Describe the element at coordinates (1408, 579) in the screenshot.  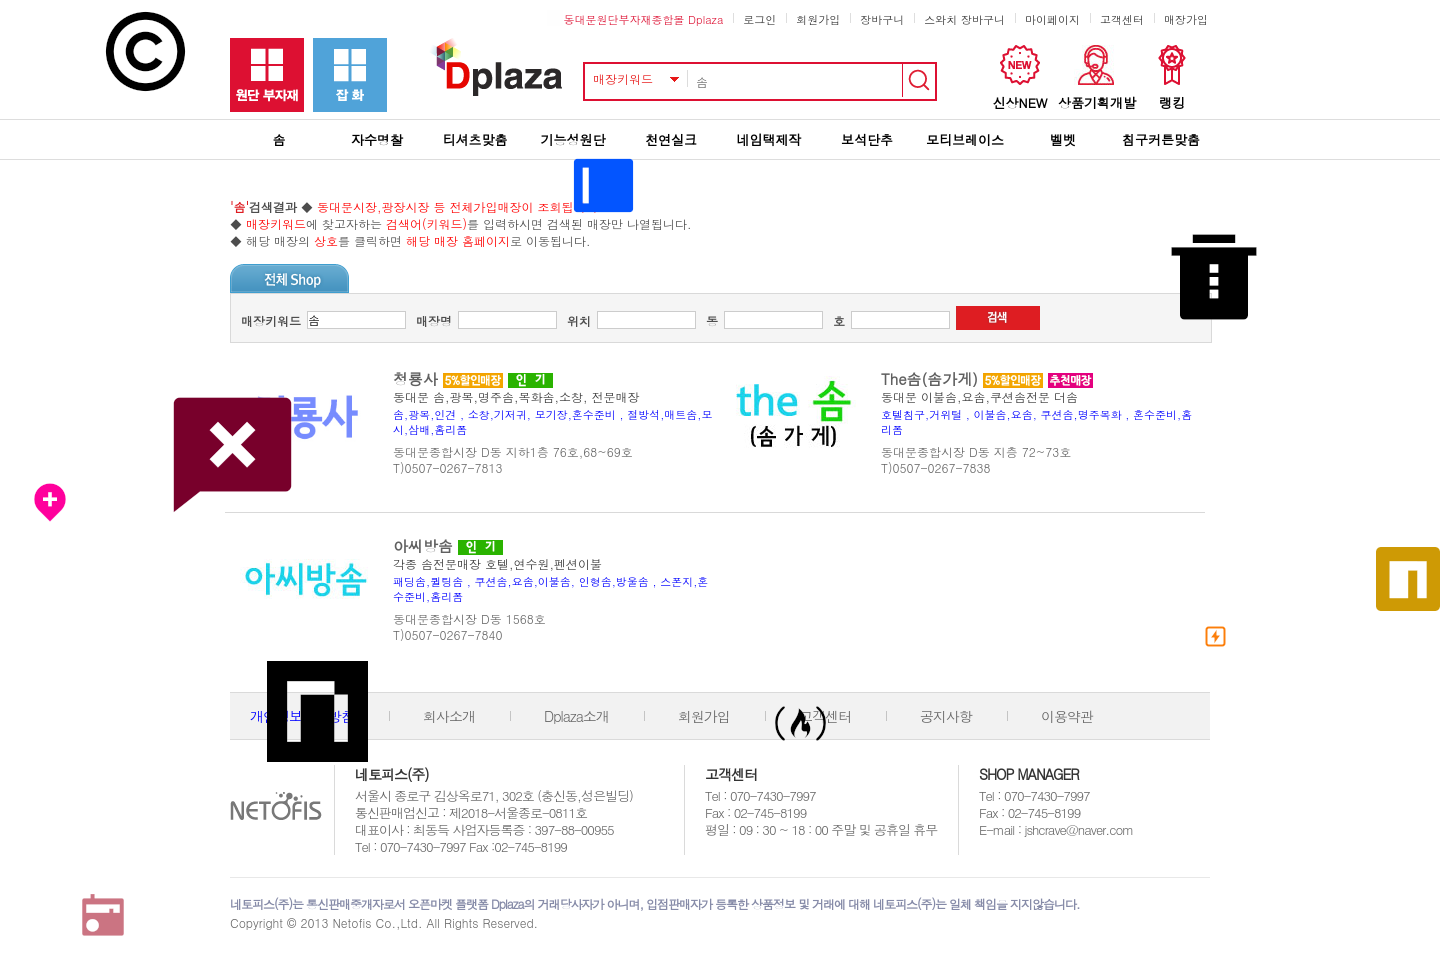
I see `npm package manager logo` at that location.